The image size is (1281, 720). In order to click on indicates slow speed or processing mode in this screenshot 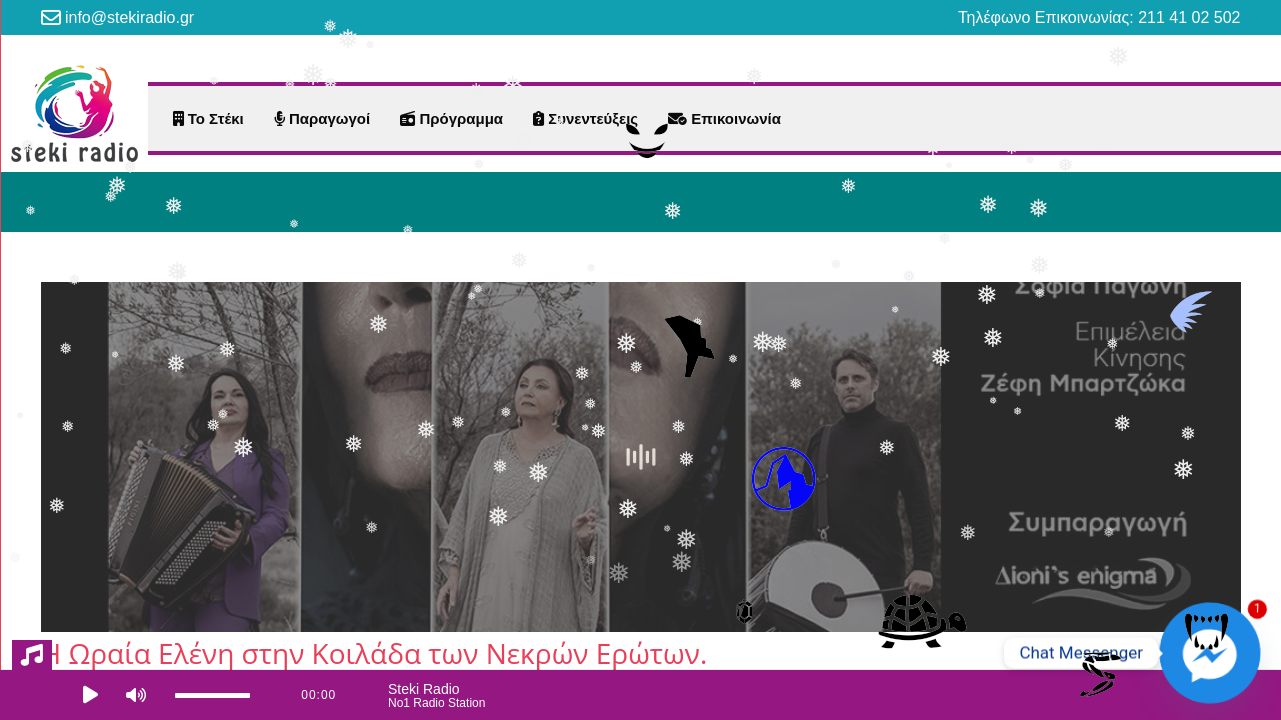, I will do `click(922, 621)`.